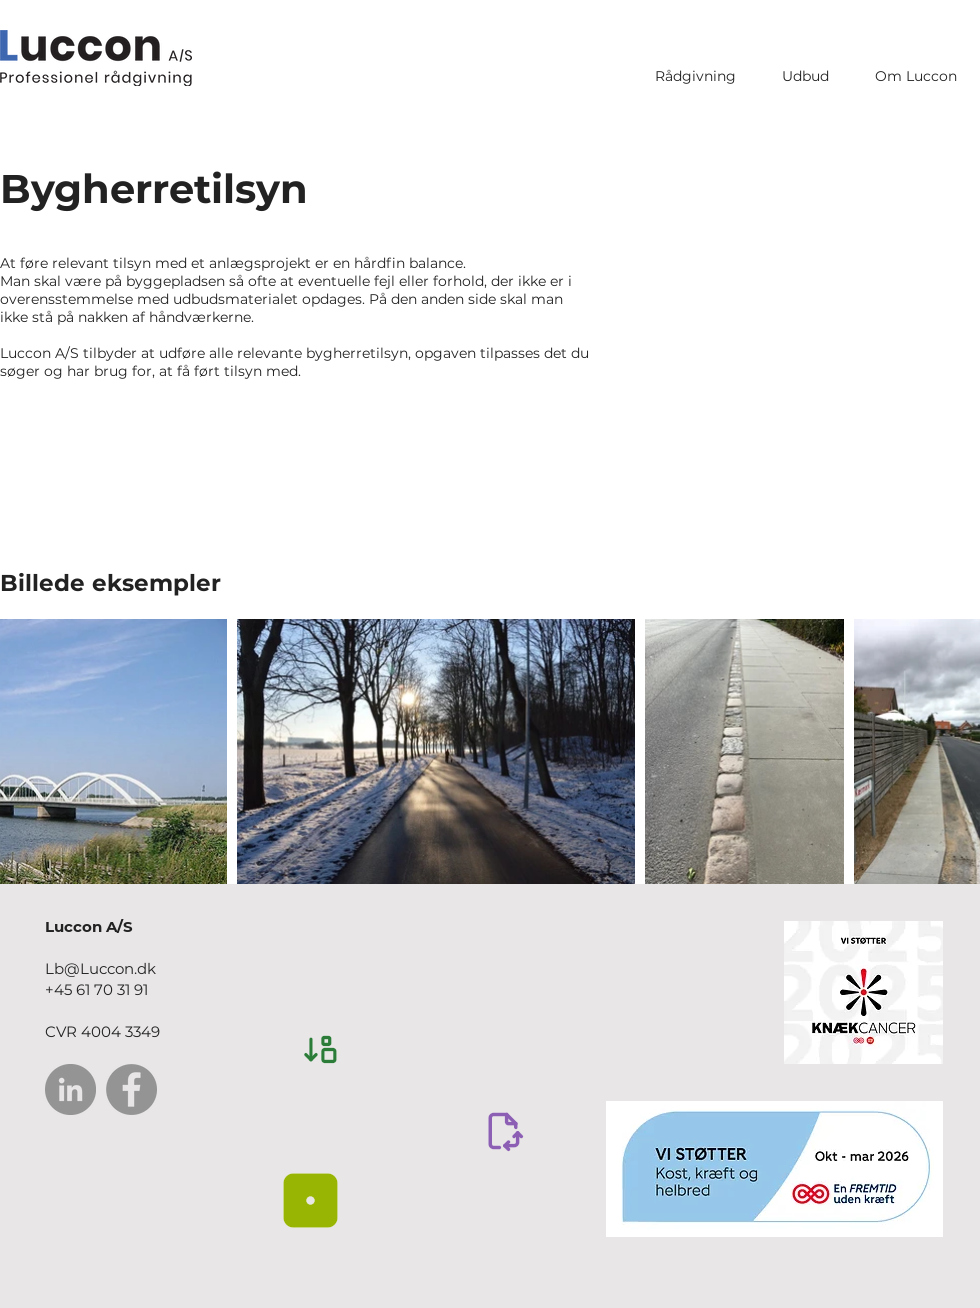 Image resolution: width=980 pixels, height=1308 pixels. Describe the element at coordinates (319, 1049) in the screenshot. I see `sort items from smallest to largest` at that location.